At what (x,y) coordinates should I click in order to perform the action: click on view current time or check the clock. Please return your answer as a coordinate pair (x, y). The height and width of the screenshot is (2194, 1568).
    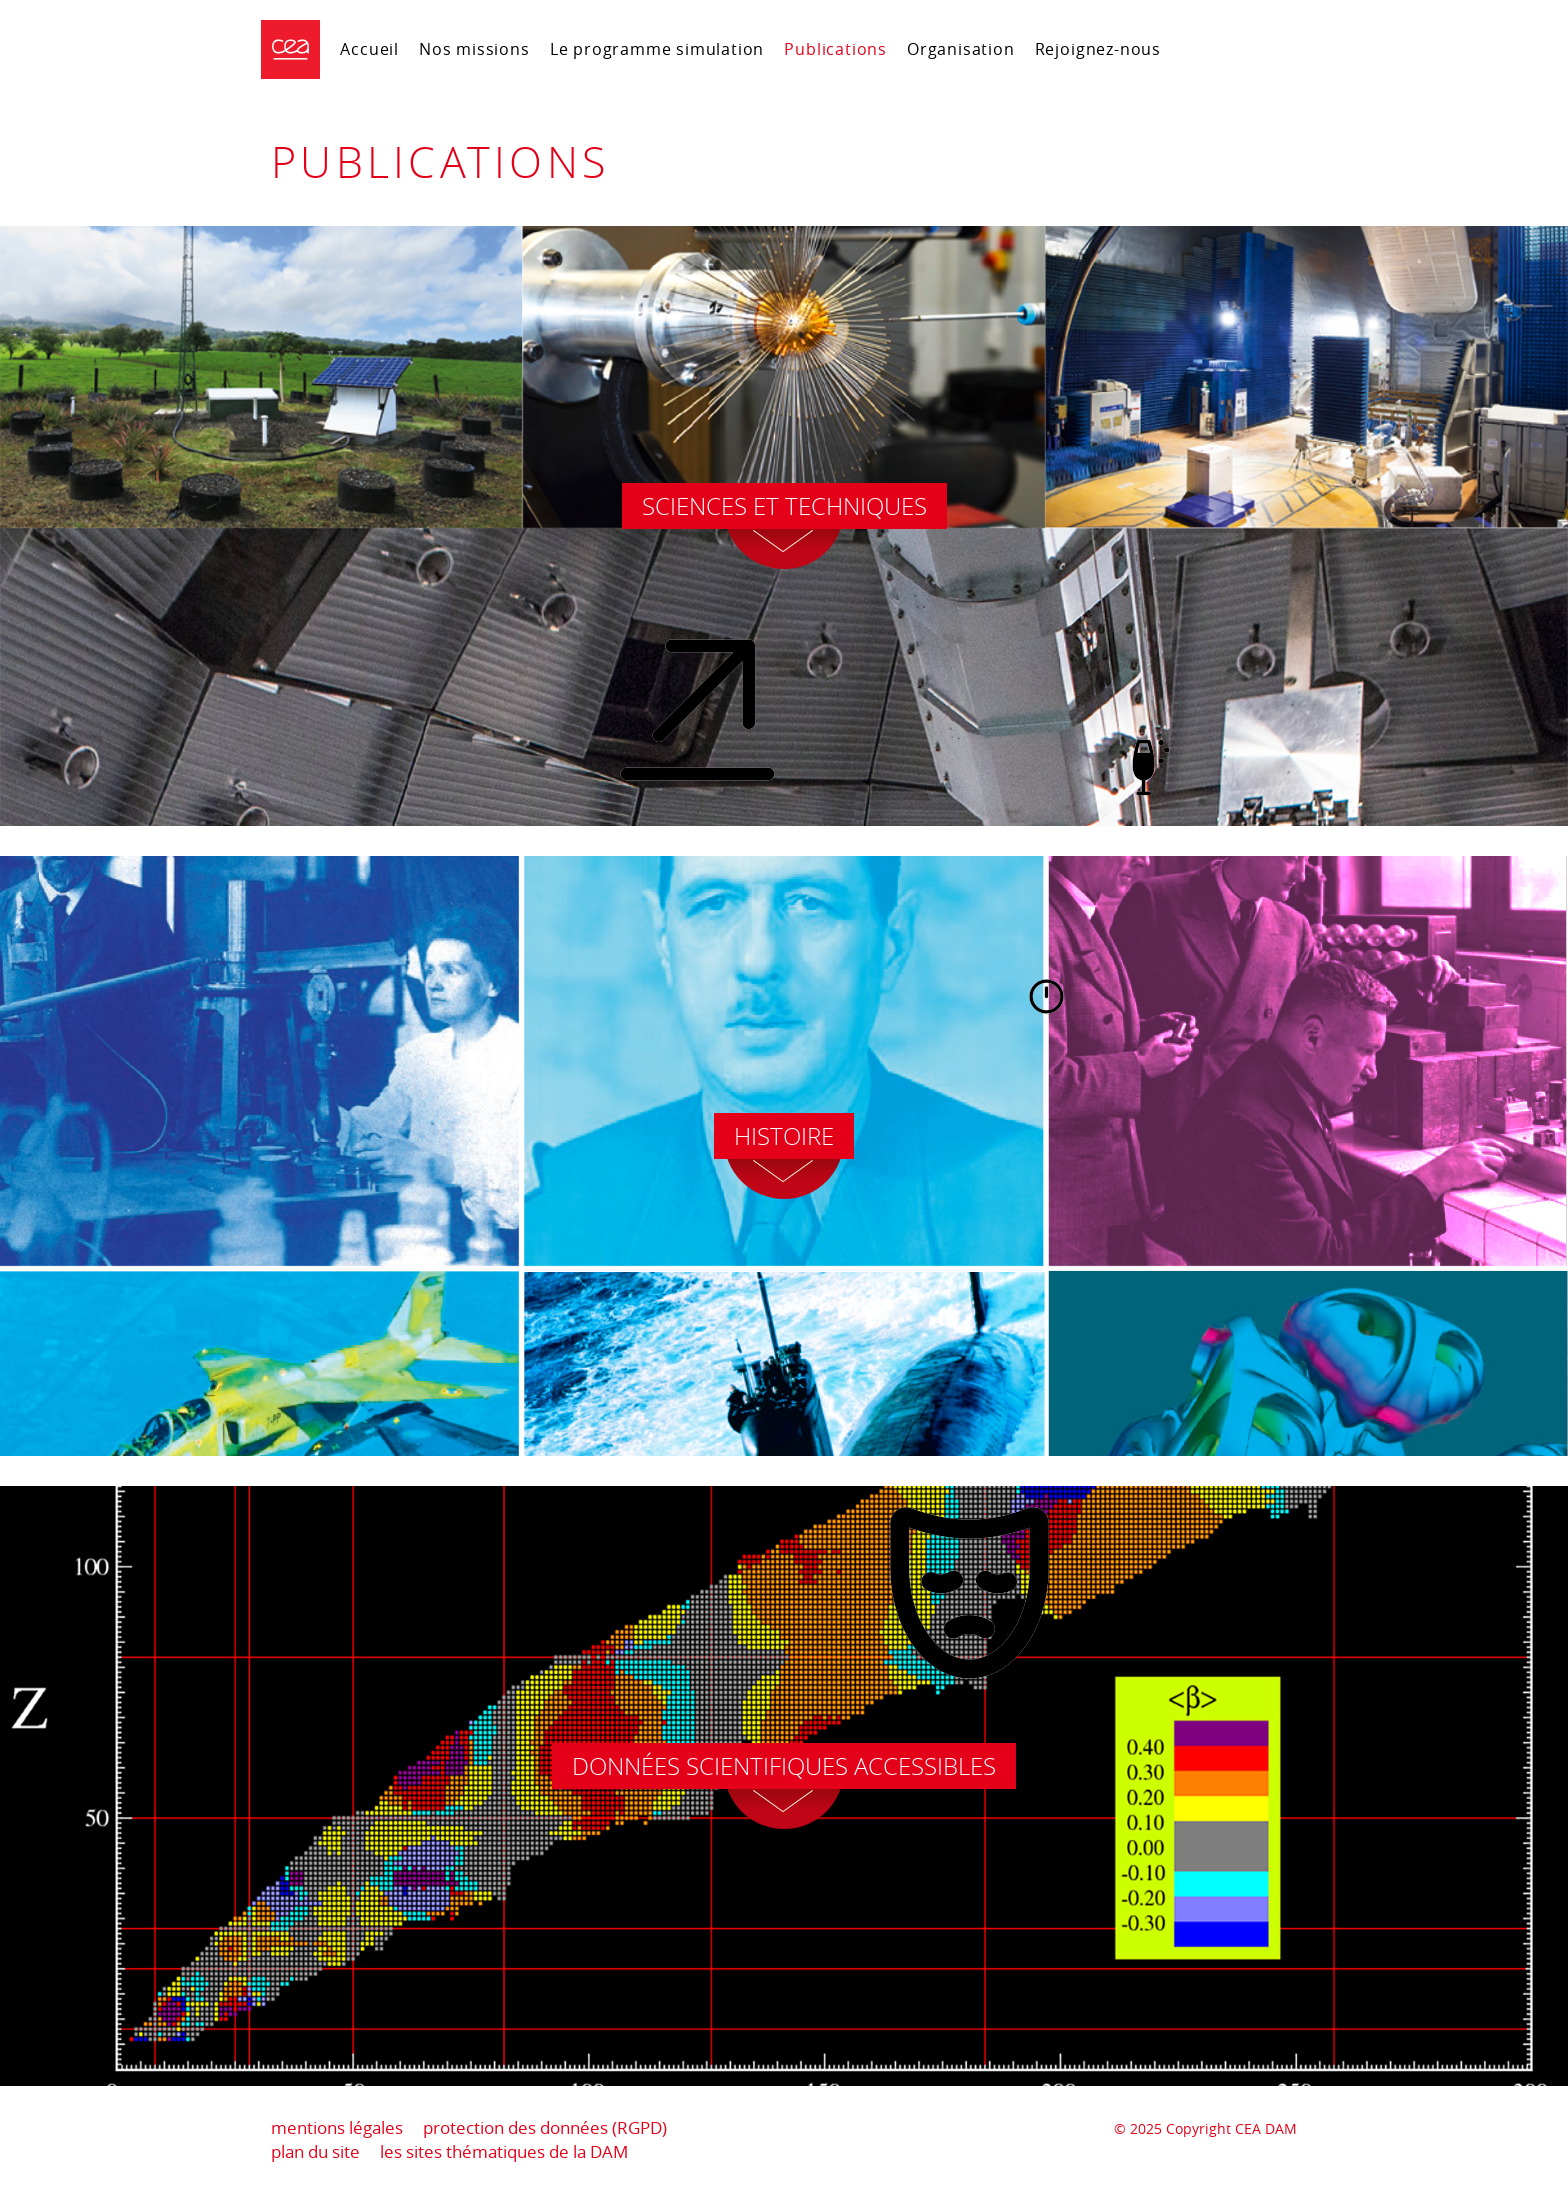
    Looking at the image, I should click on (1046, 996).